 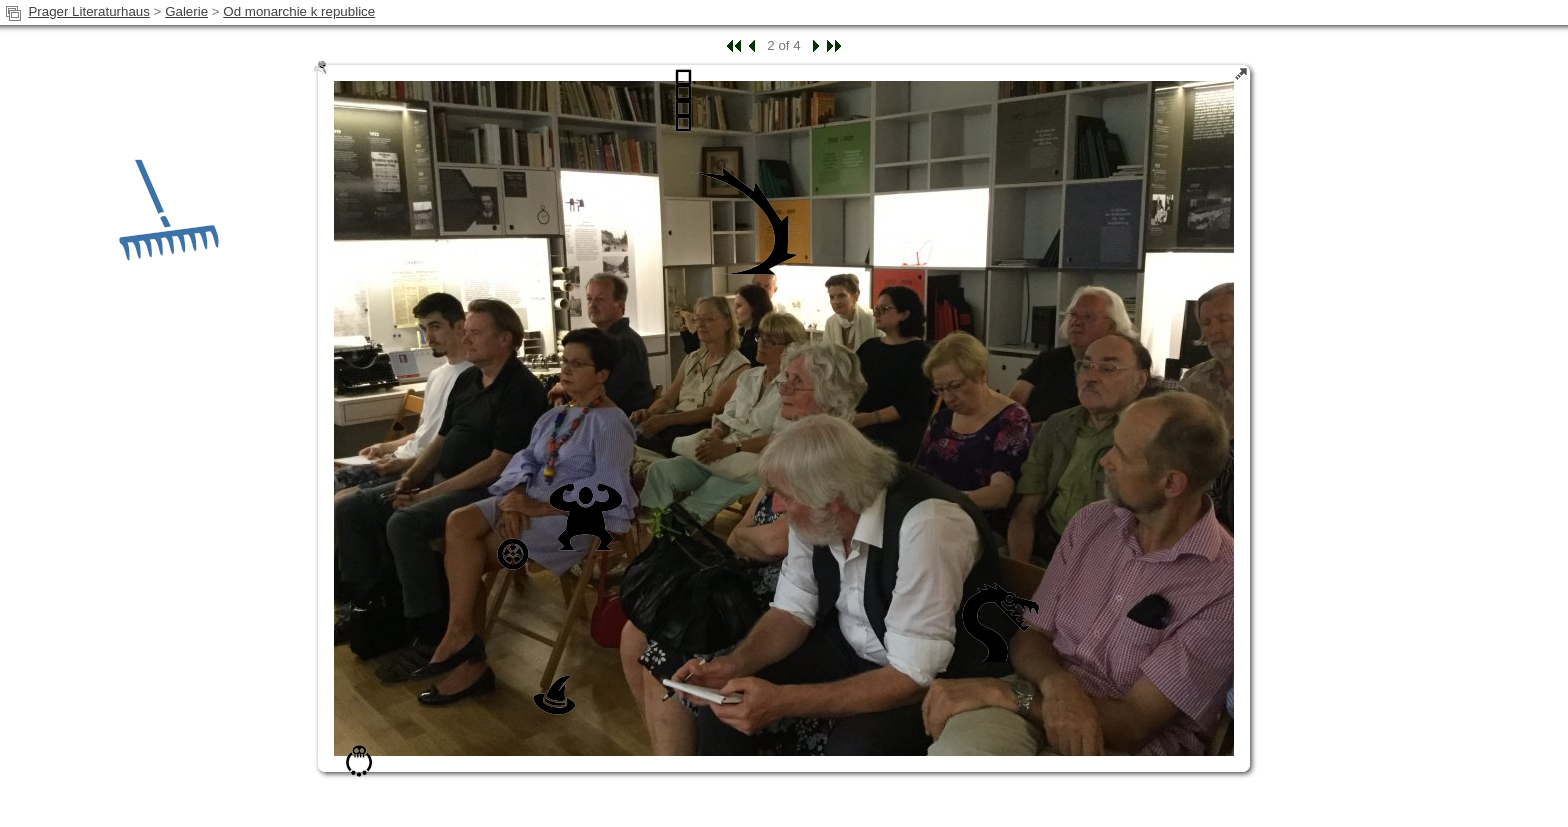 What do you see at coordinates (513, 554) in the screenshot?
I see `access vehicle or tire settings` at bounding box center [513, 554].